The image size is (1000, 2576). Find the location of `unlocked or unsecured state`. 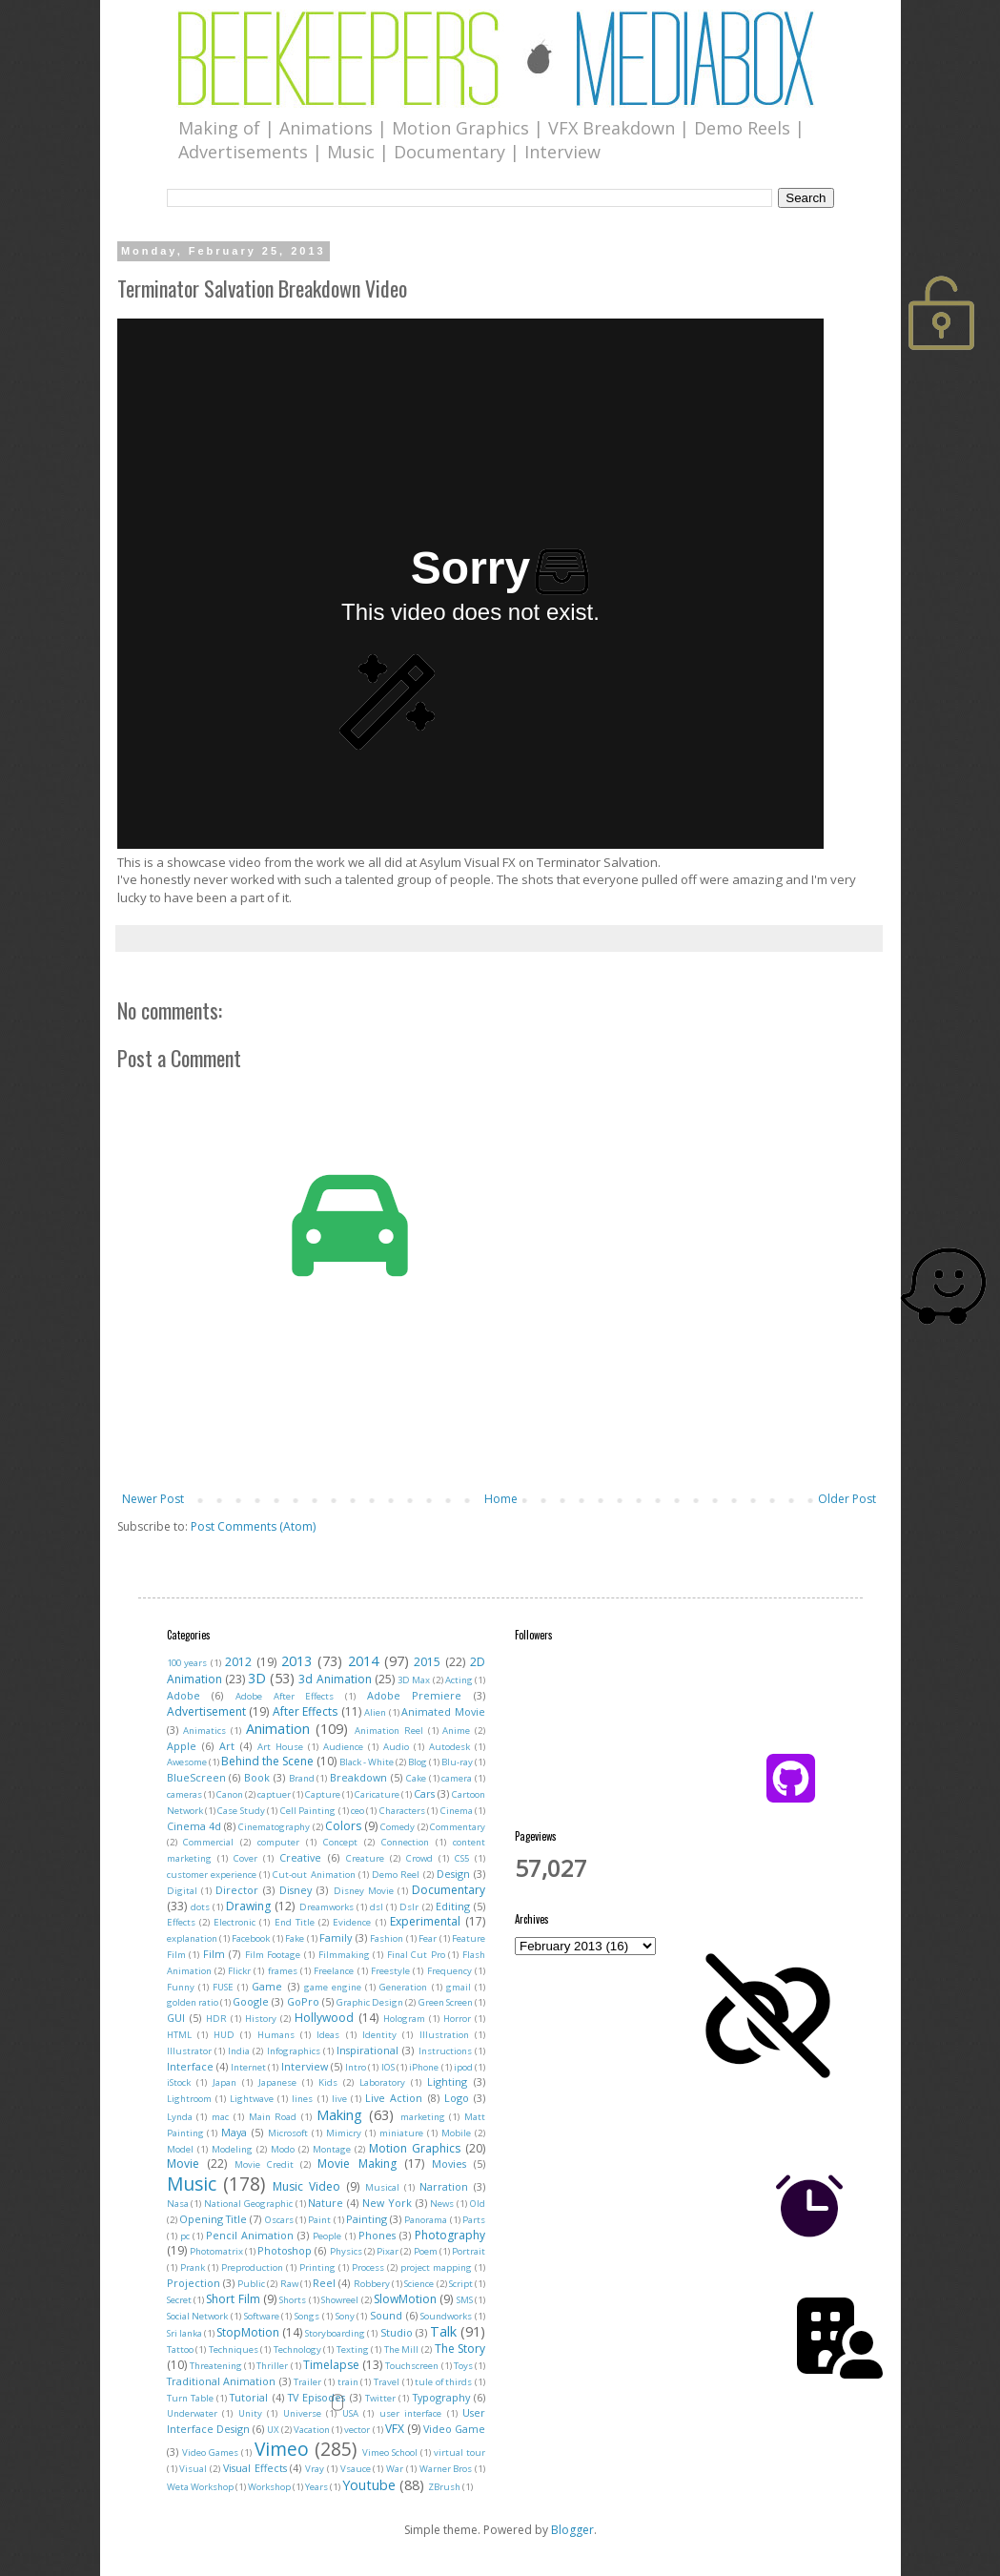

unlocked or unsecured state is located at coordinates (941, 317).